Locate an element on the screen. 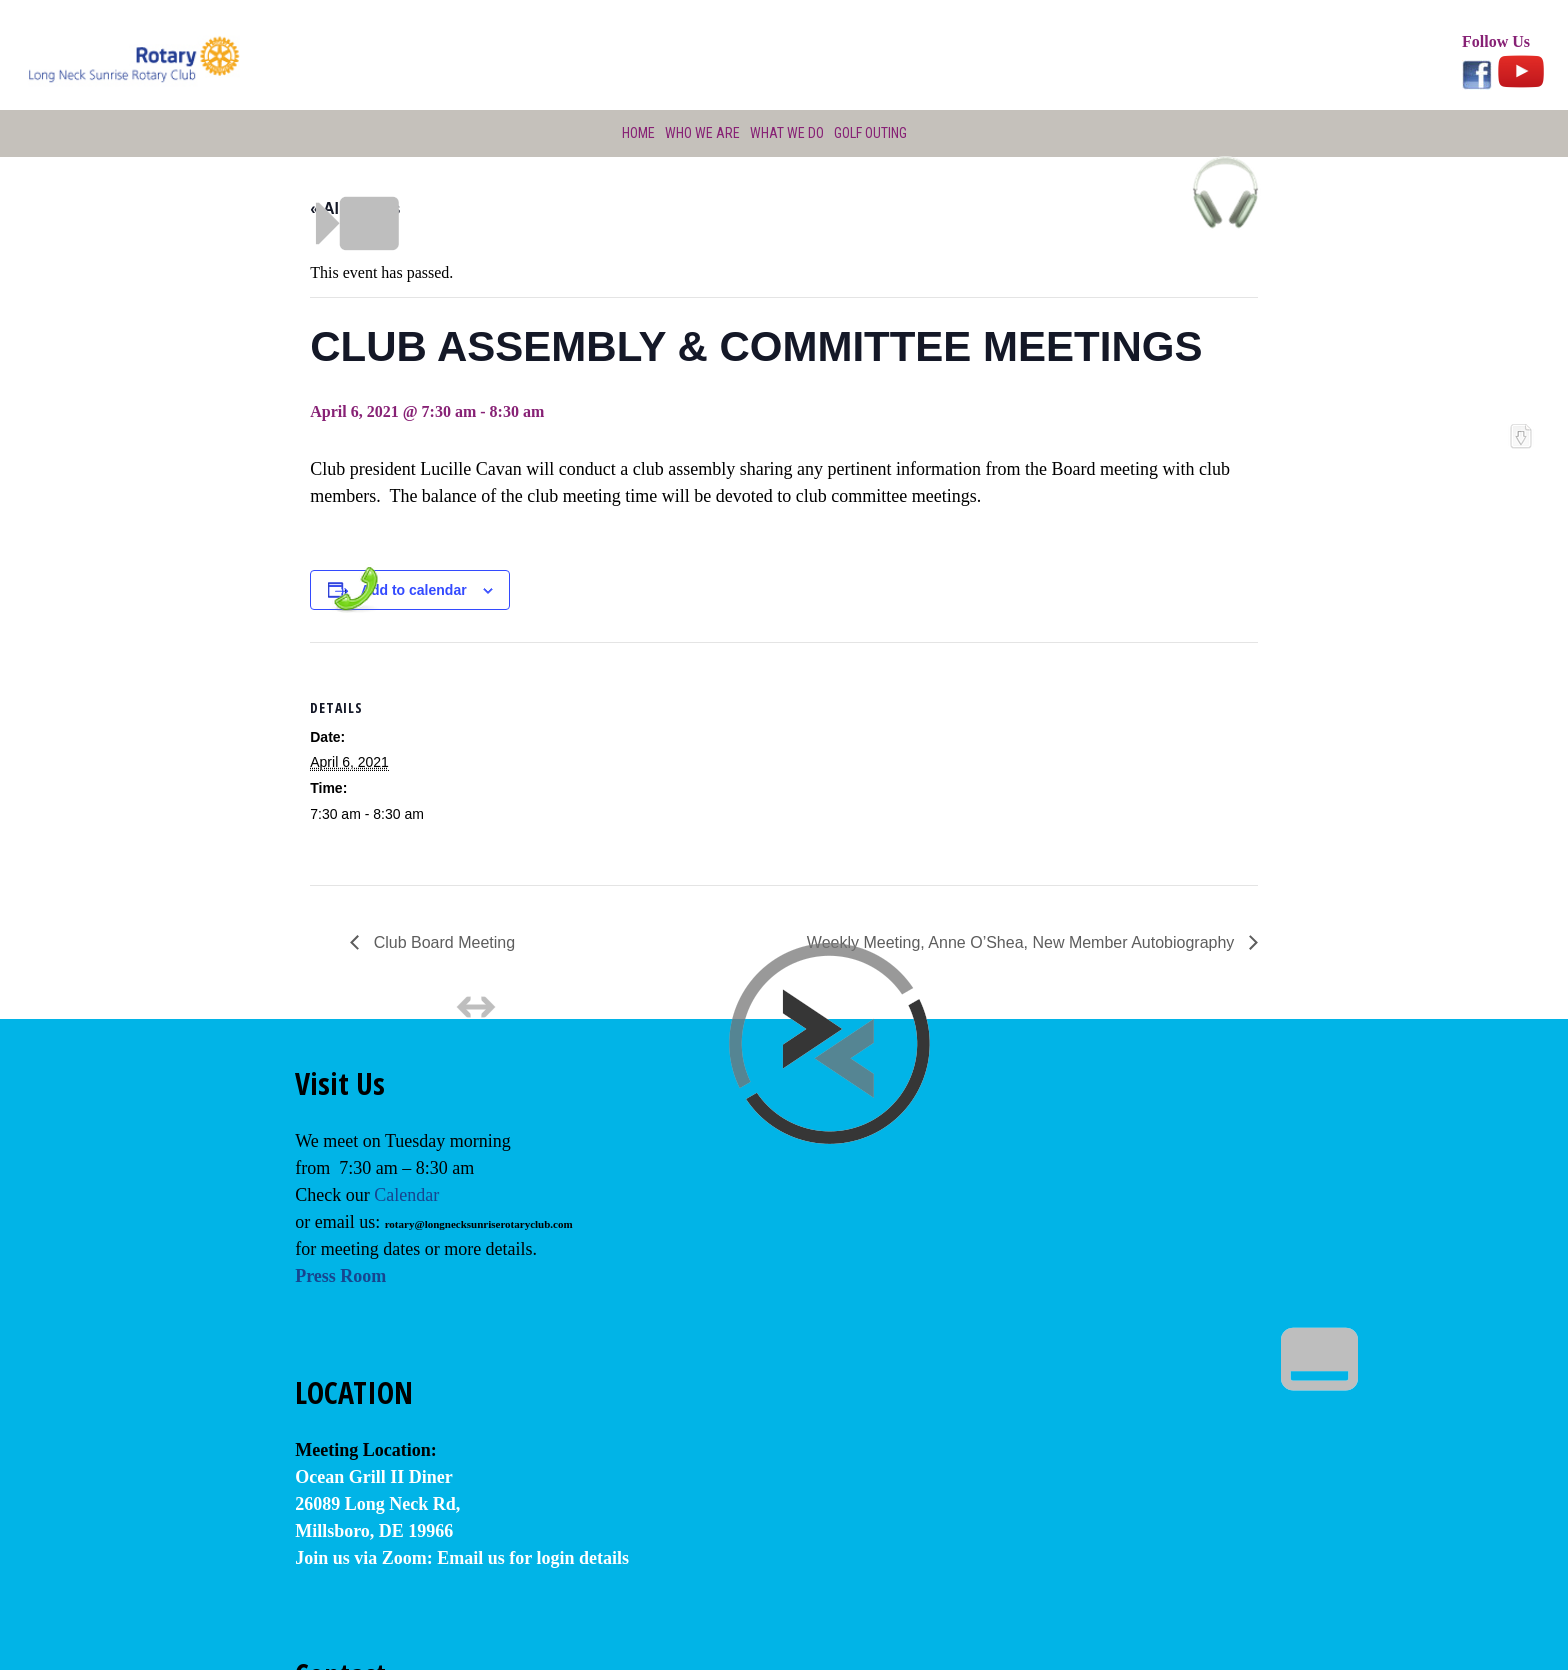 The height and width of the screenshot is (1670, 1568). start a phone call is located at coordinates (355, 590).